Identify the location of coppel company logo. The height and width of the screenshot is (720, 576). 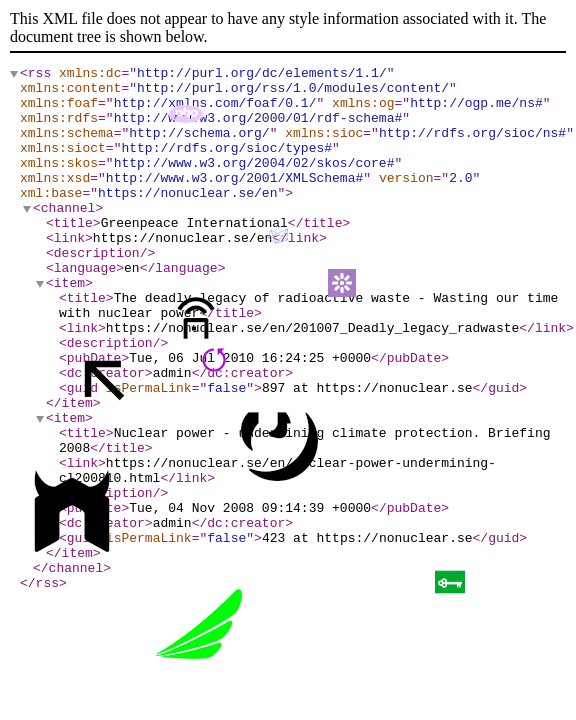
(450, 582).